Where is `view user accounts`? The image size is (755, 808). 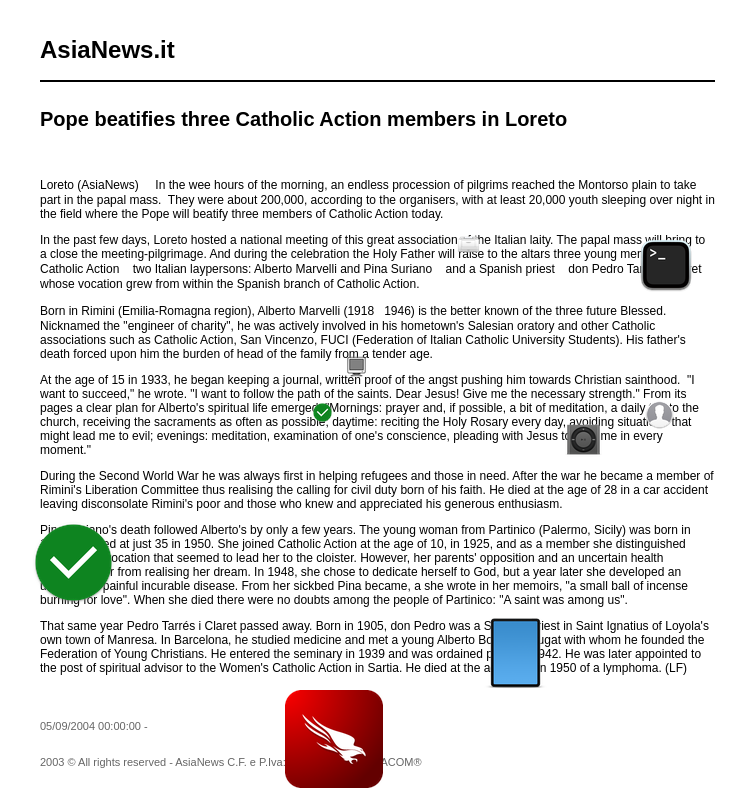 view user accounts is located at coordinates (659, 414).